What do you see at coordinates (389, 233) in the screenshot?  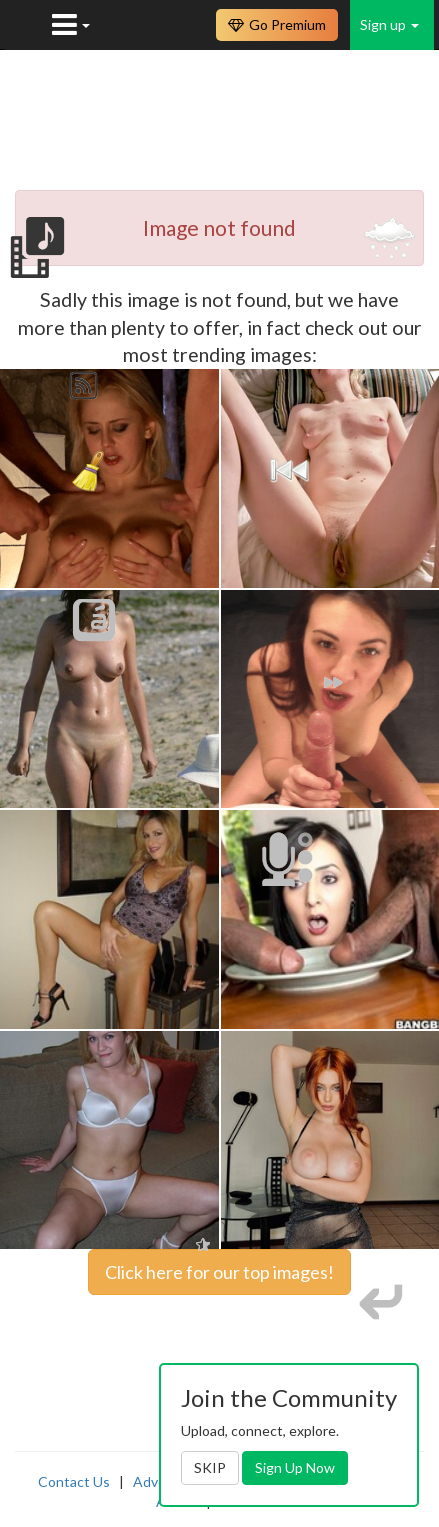 I see `indicates snowy weather conditions` at bounding box center [389, 233].